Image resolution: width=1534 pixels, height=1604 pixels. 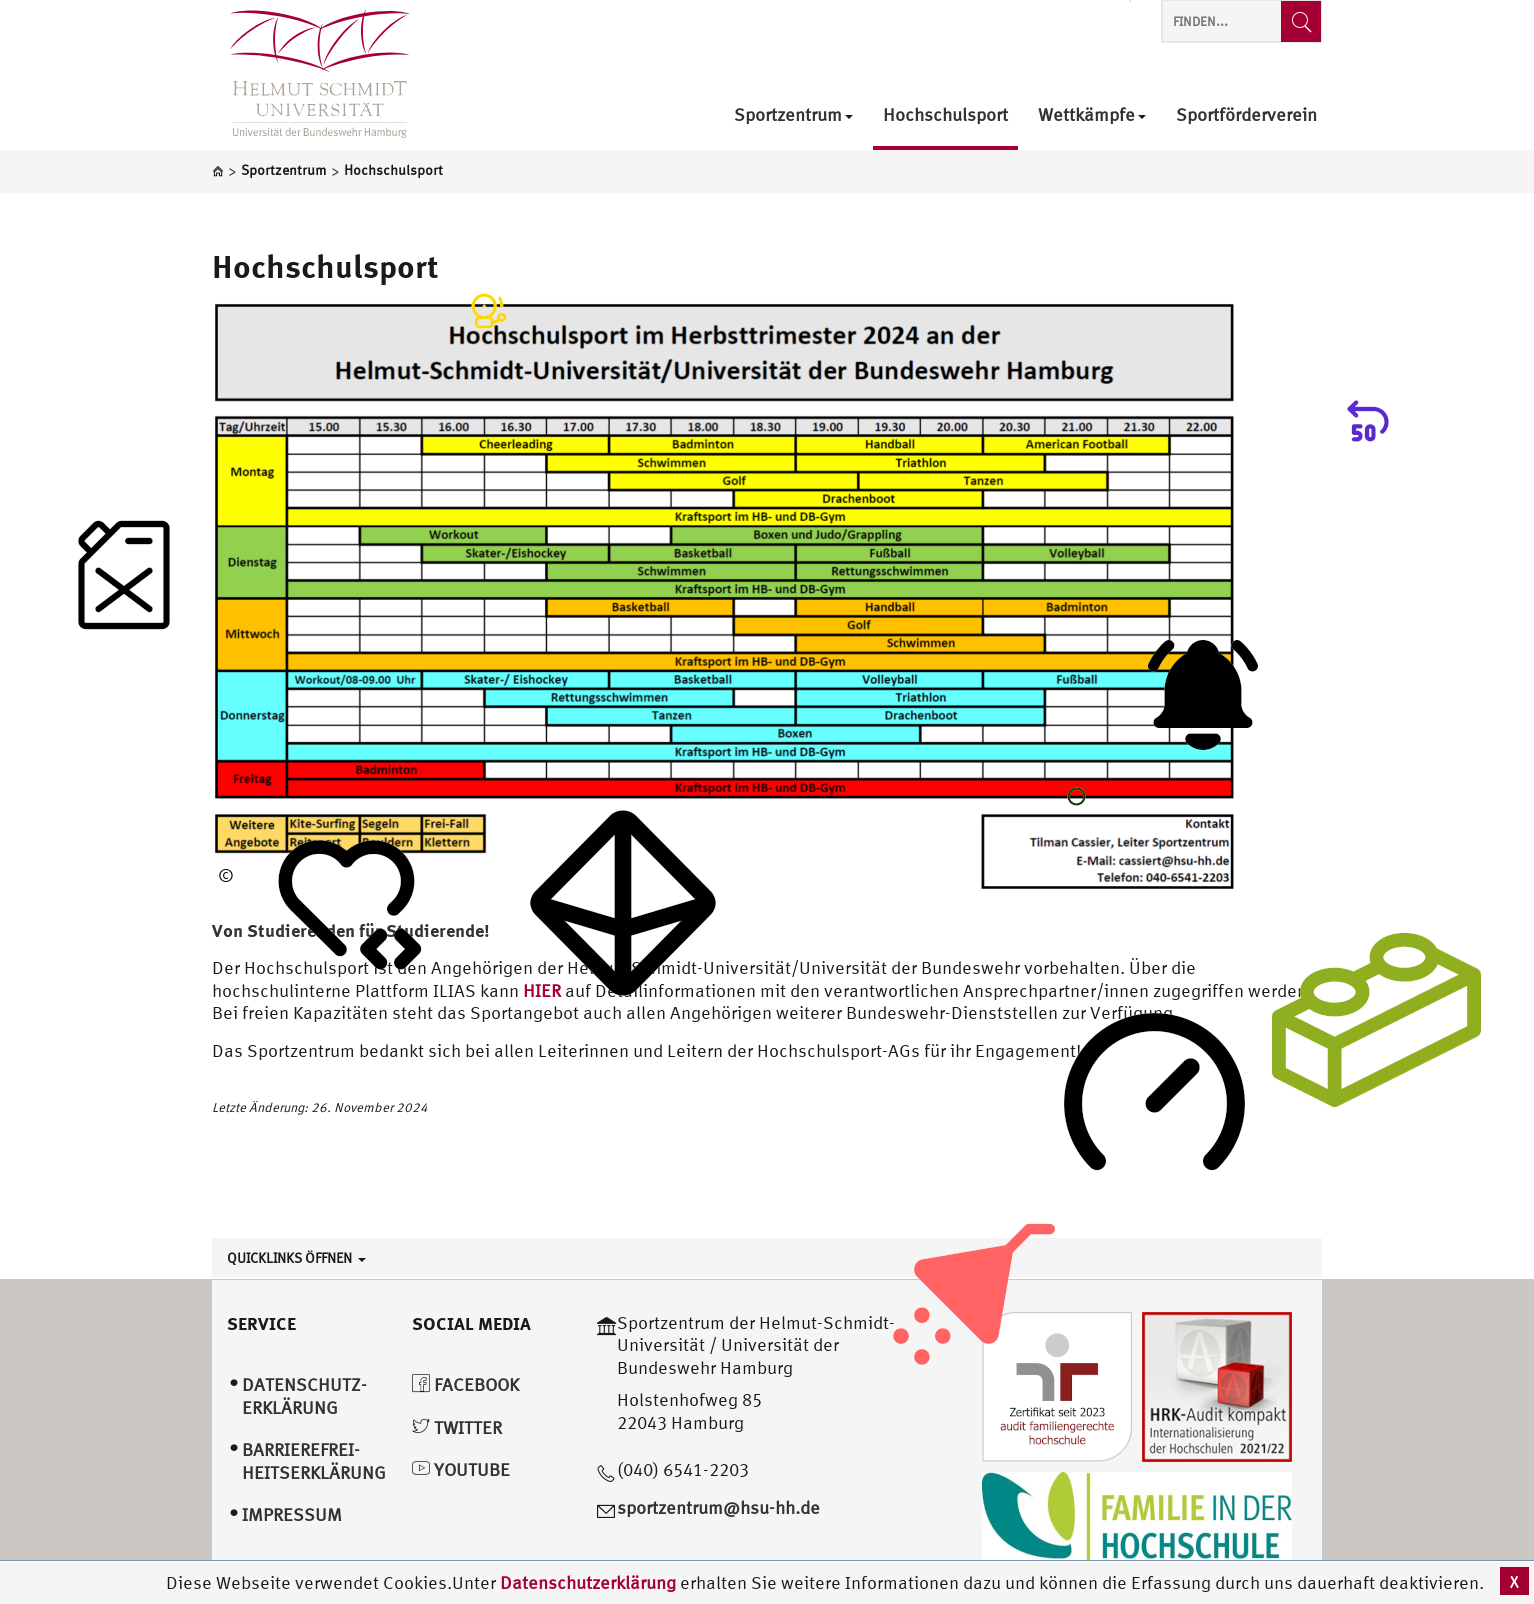 I want to click on represents 3D geometry or modeling tools, so click(x=623, y=903).